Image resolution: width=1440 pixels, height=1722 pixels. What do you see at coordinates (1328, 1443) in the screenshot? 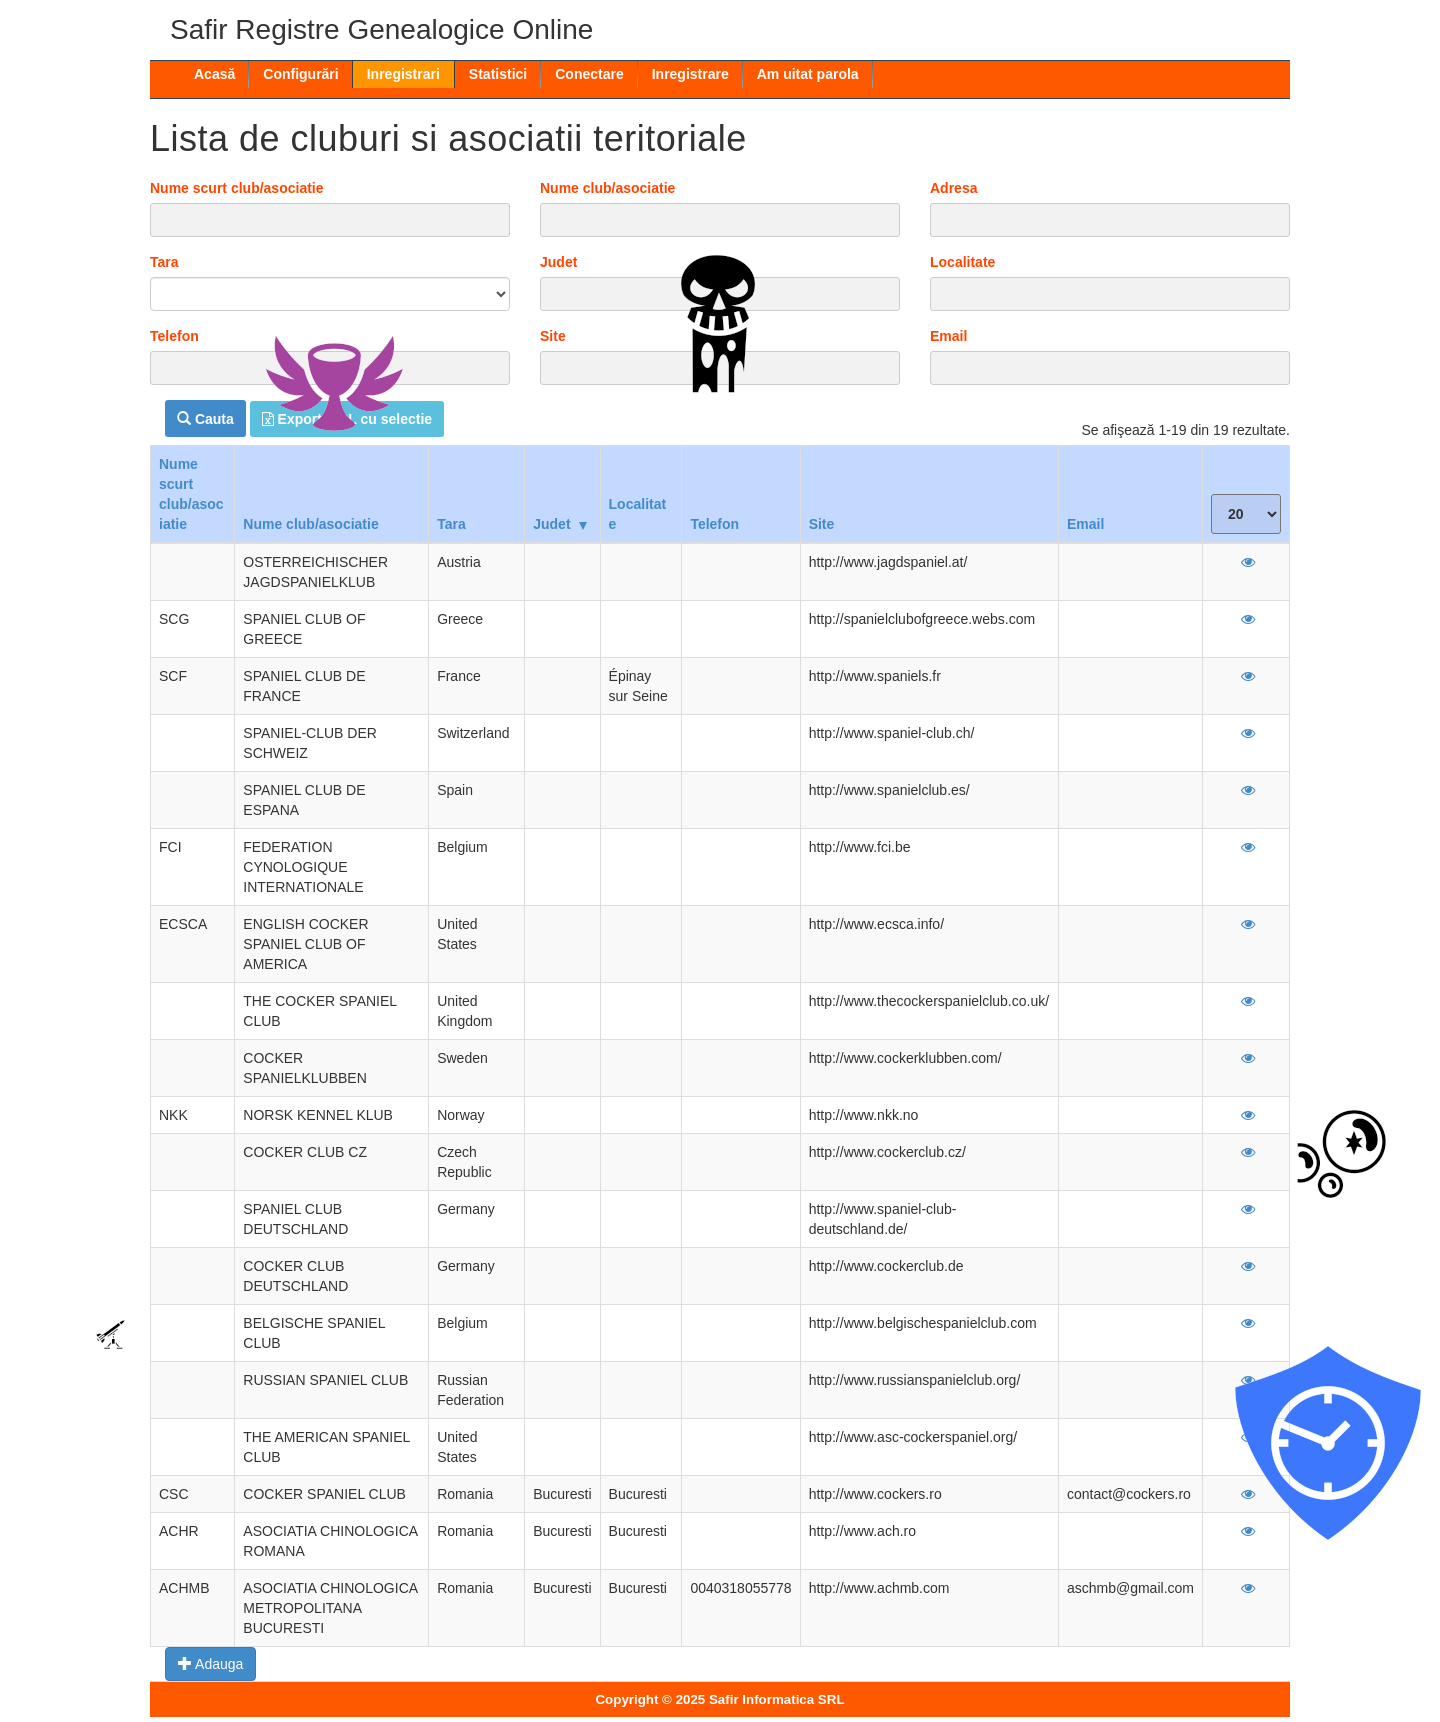
I see `activate temporary protection or defense` at bounding box center [1328, 1443].